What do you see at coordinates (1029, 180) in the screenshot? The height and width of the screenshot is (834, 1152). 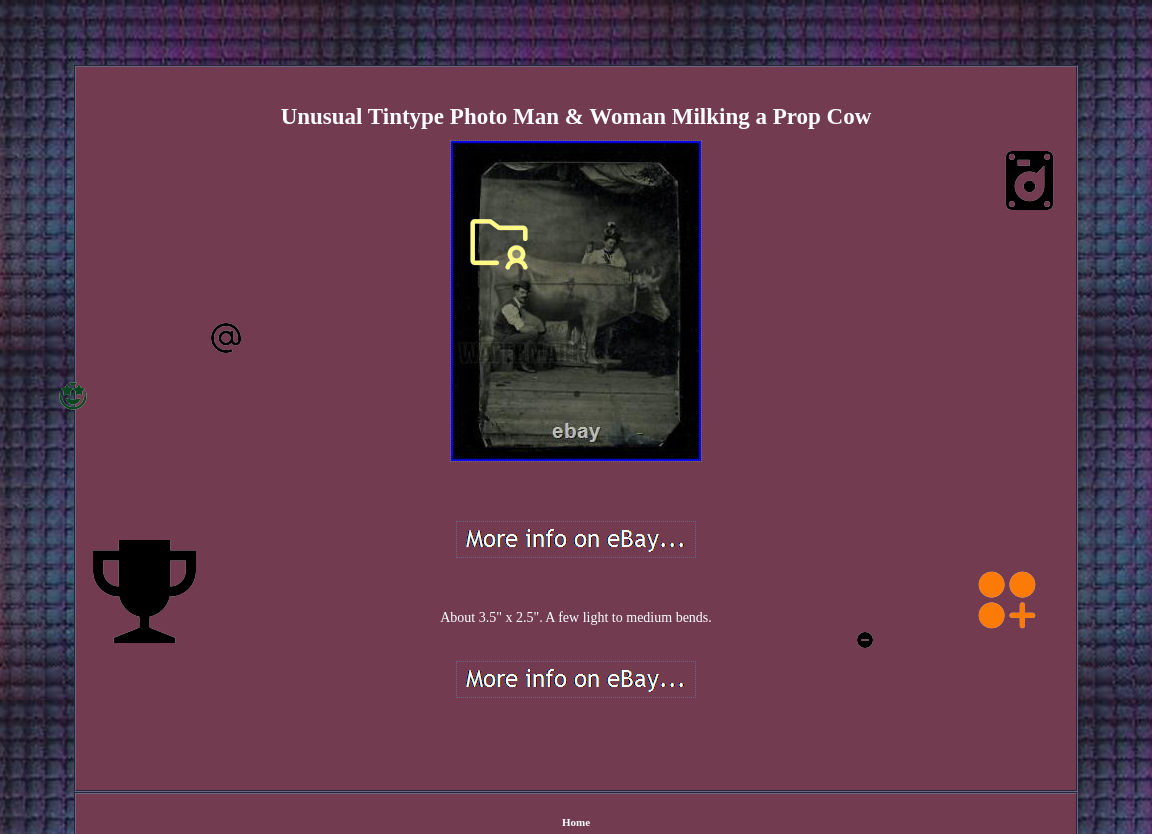 I see `access storage or disk settings` at bounding box center [1029, 180].